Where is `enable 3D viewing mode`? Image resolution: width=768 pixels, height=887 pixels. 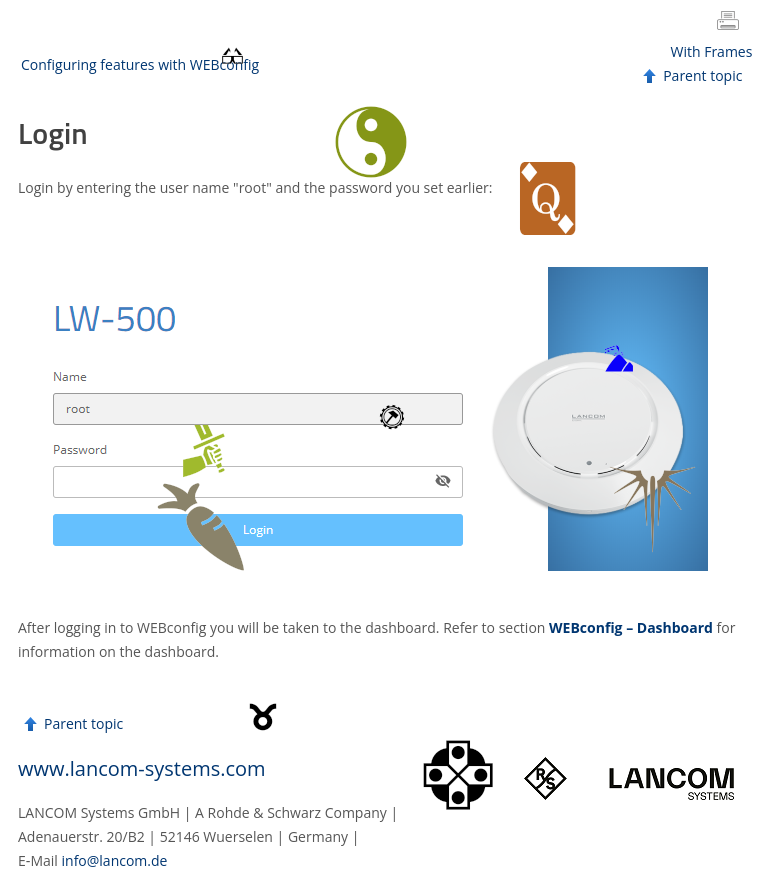 enable 3D viewing mode is located at coordinates (232, 55).